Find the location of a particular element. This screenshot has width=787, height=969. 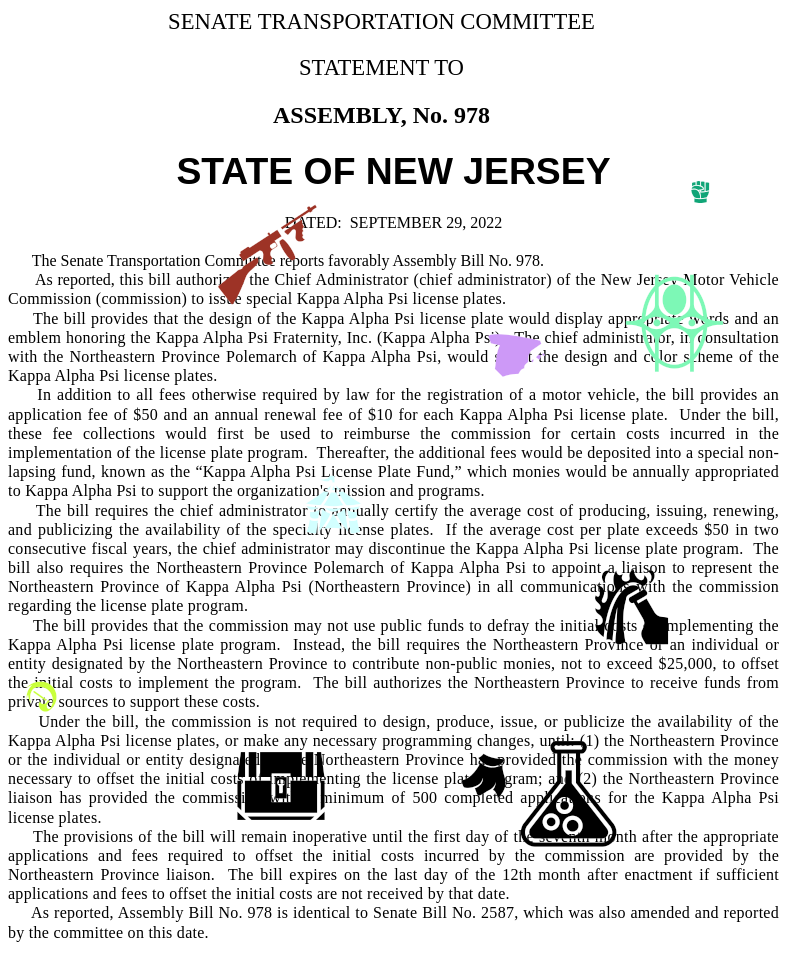

select spain as your country or region is located at coordinates (516, 355).